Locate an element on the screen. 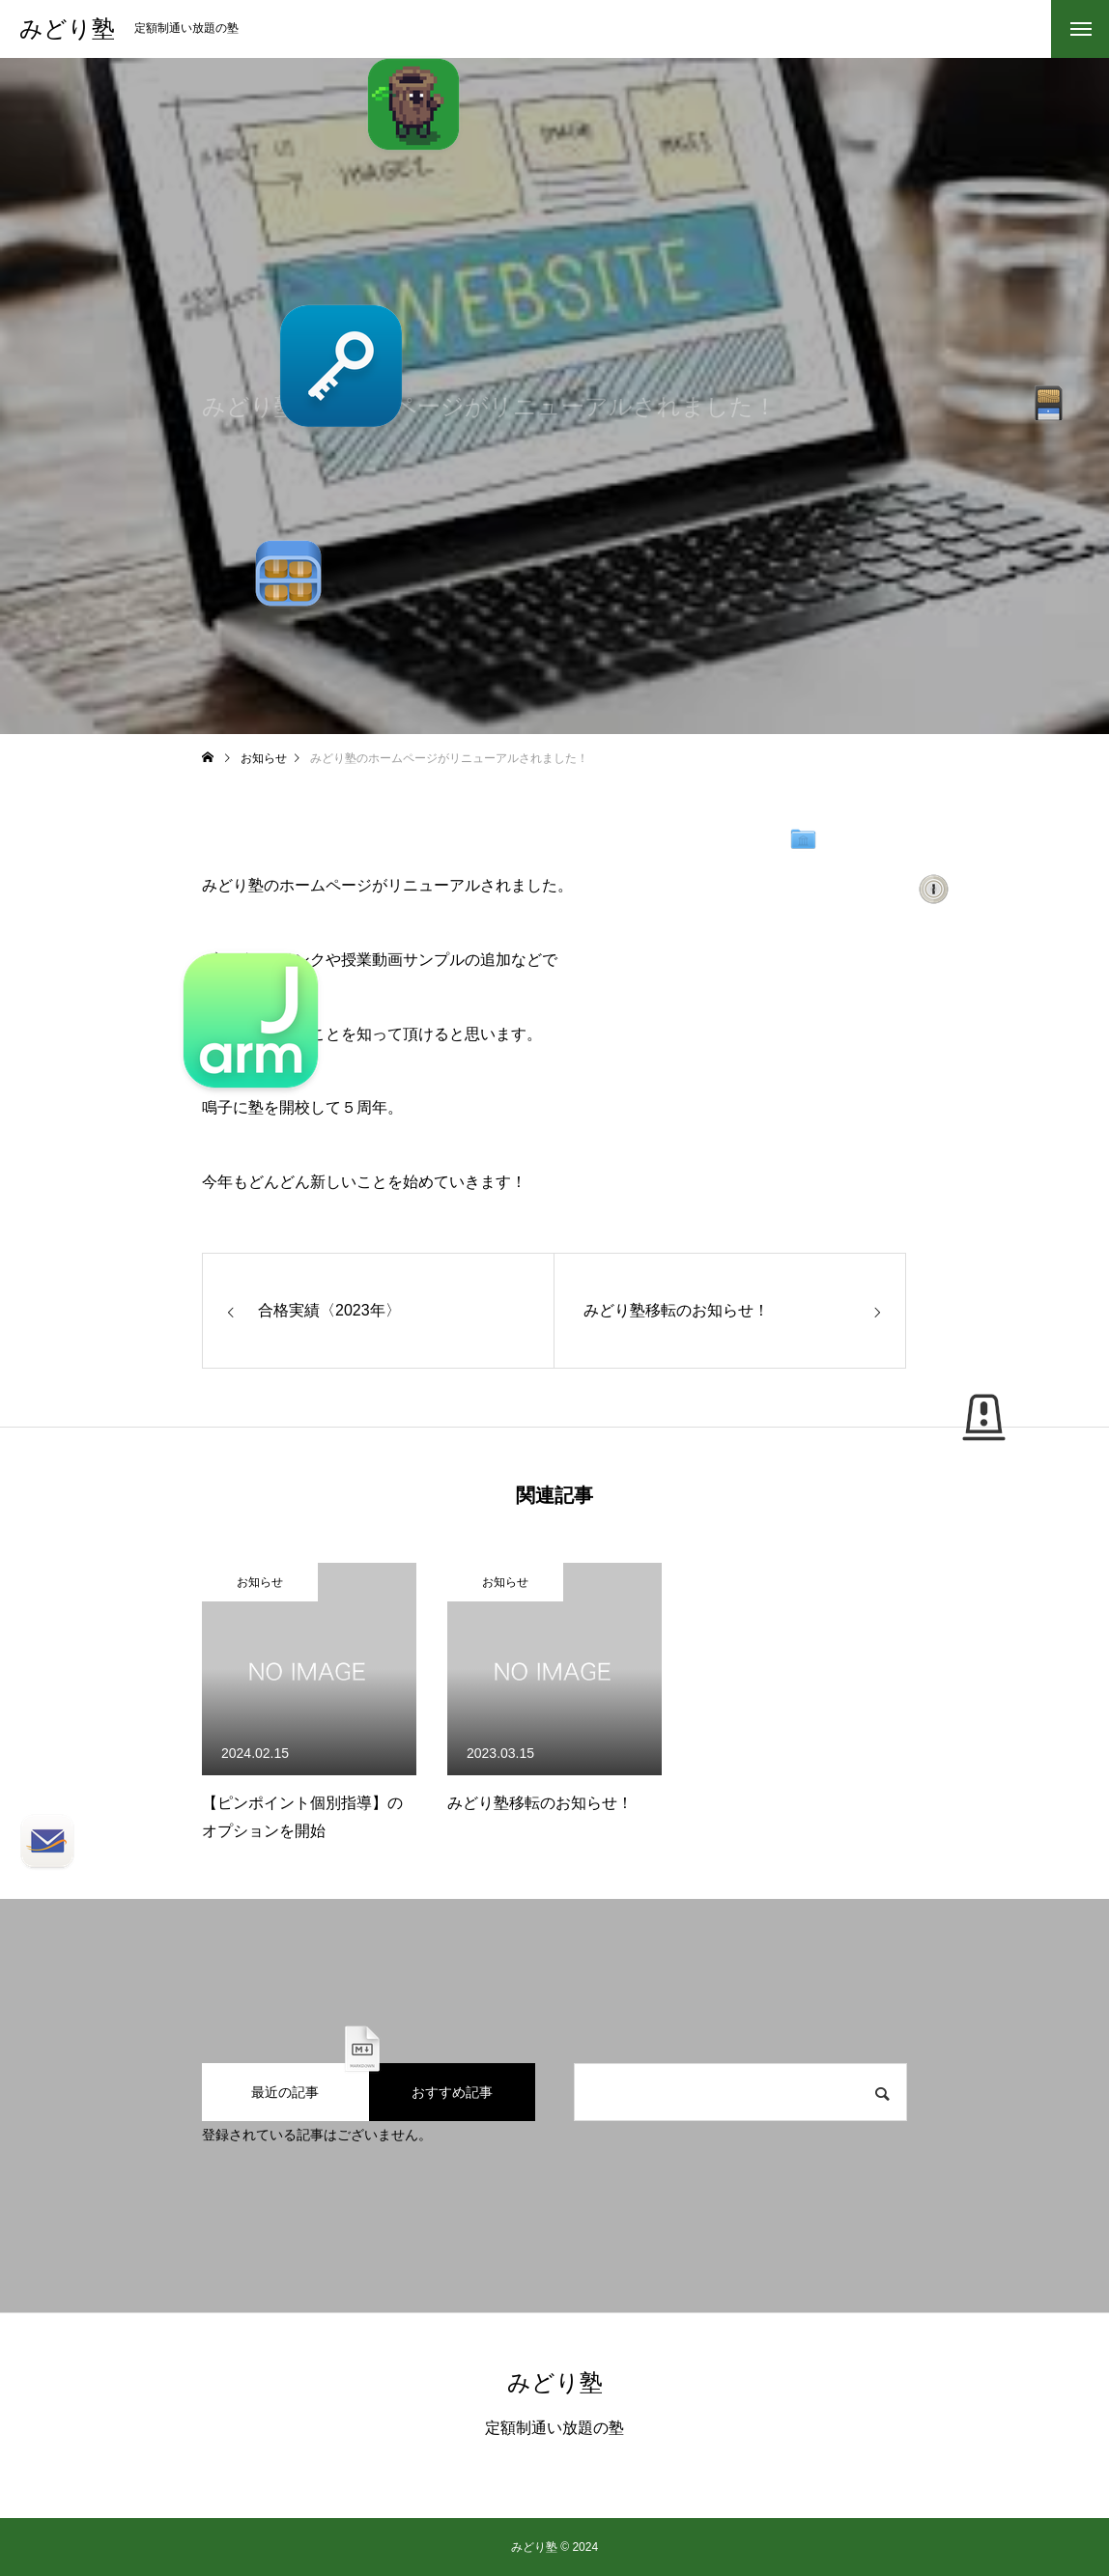 The width and height of the screenshot is (1109, 2576). open nextcloud password manager is located at coordinates (341, 366).